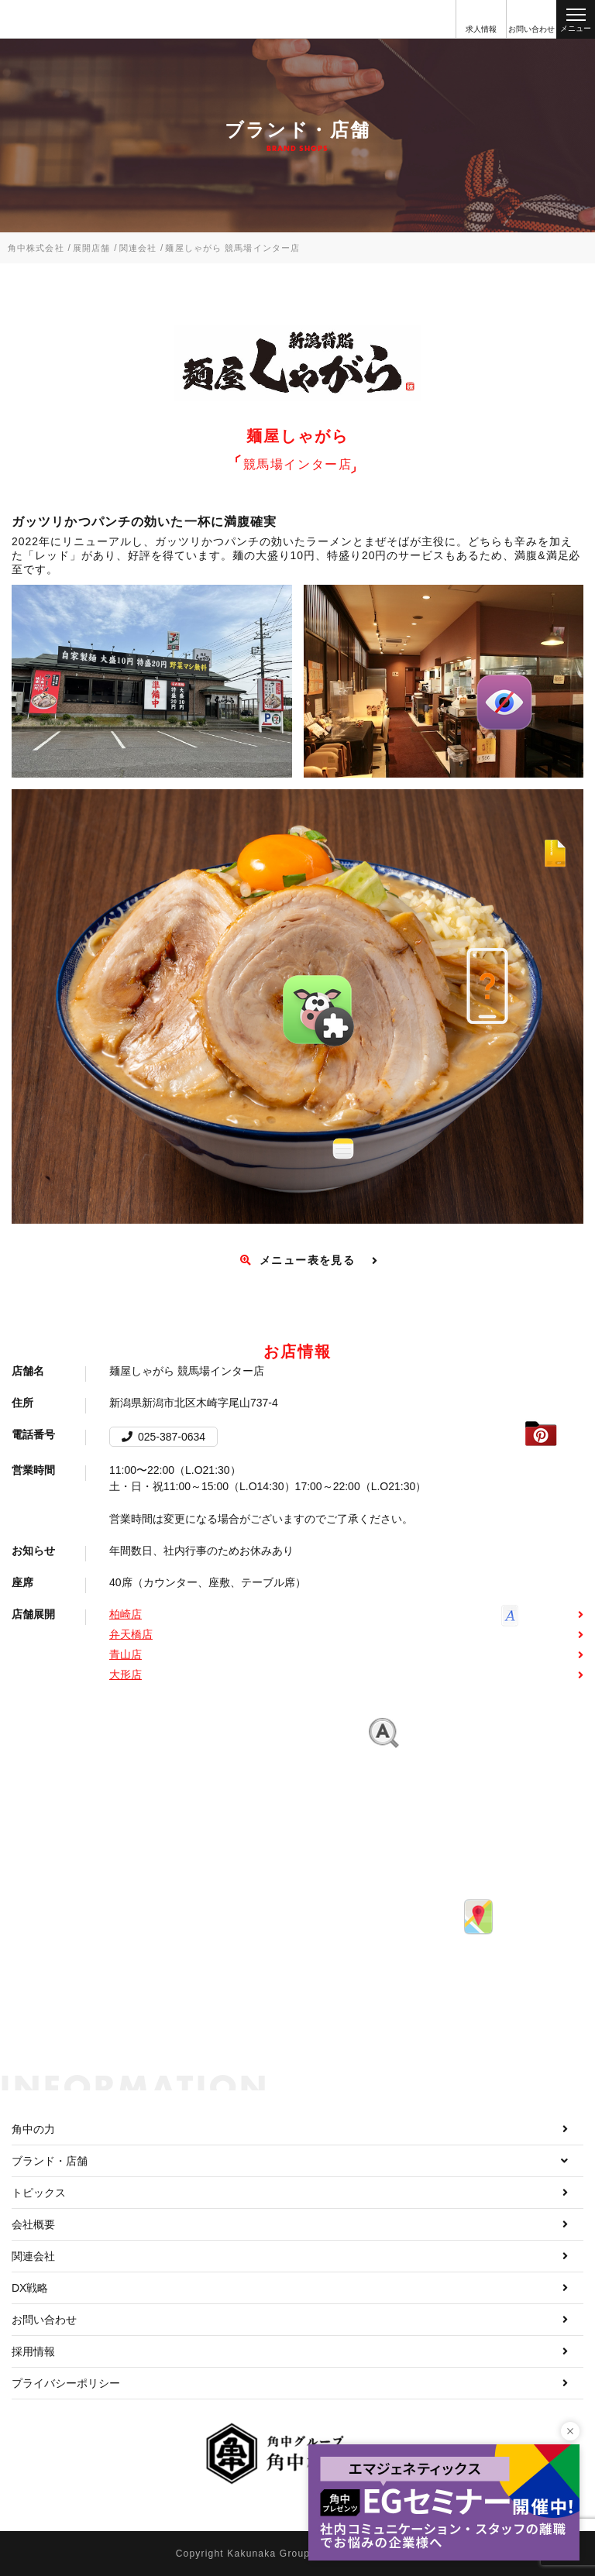 The width and height of the screenshot is (595, 2576). Describe the element at coordinates (487, 986) in the screenshot. I see `indicates smartphone is disconnected or unpaired` at that location.